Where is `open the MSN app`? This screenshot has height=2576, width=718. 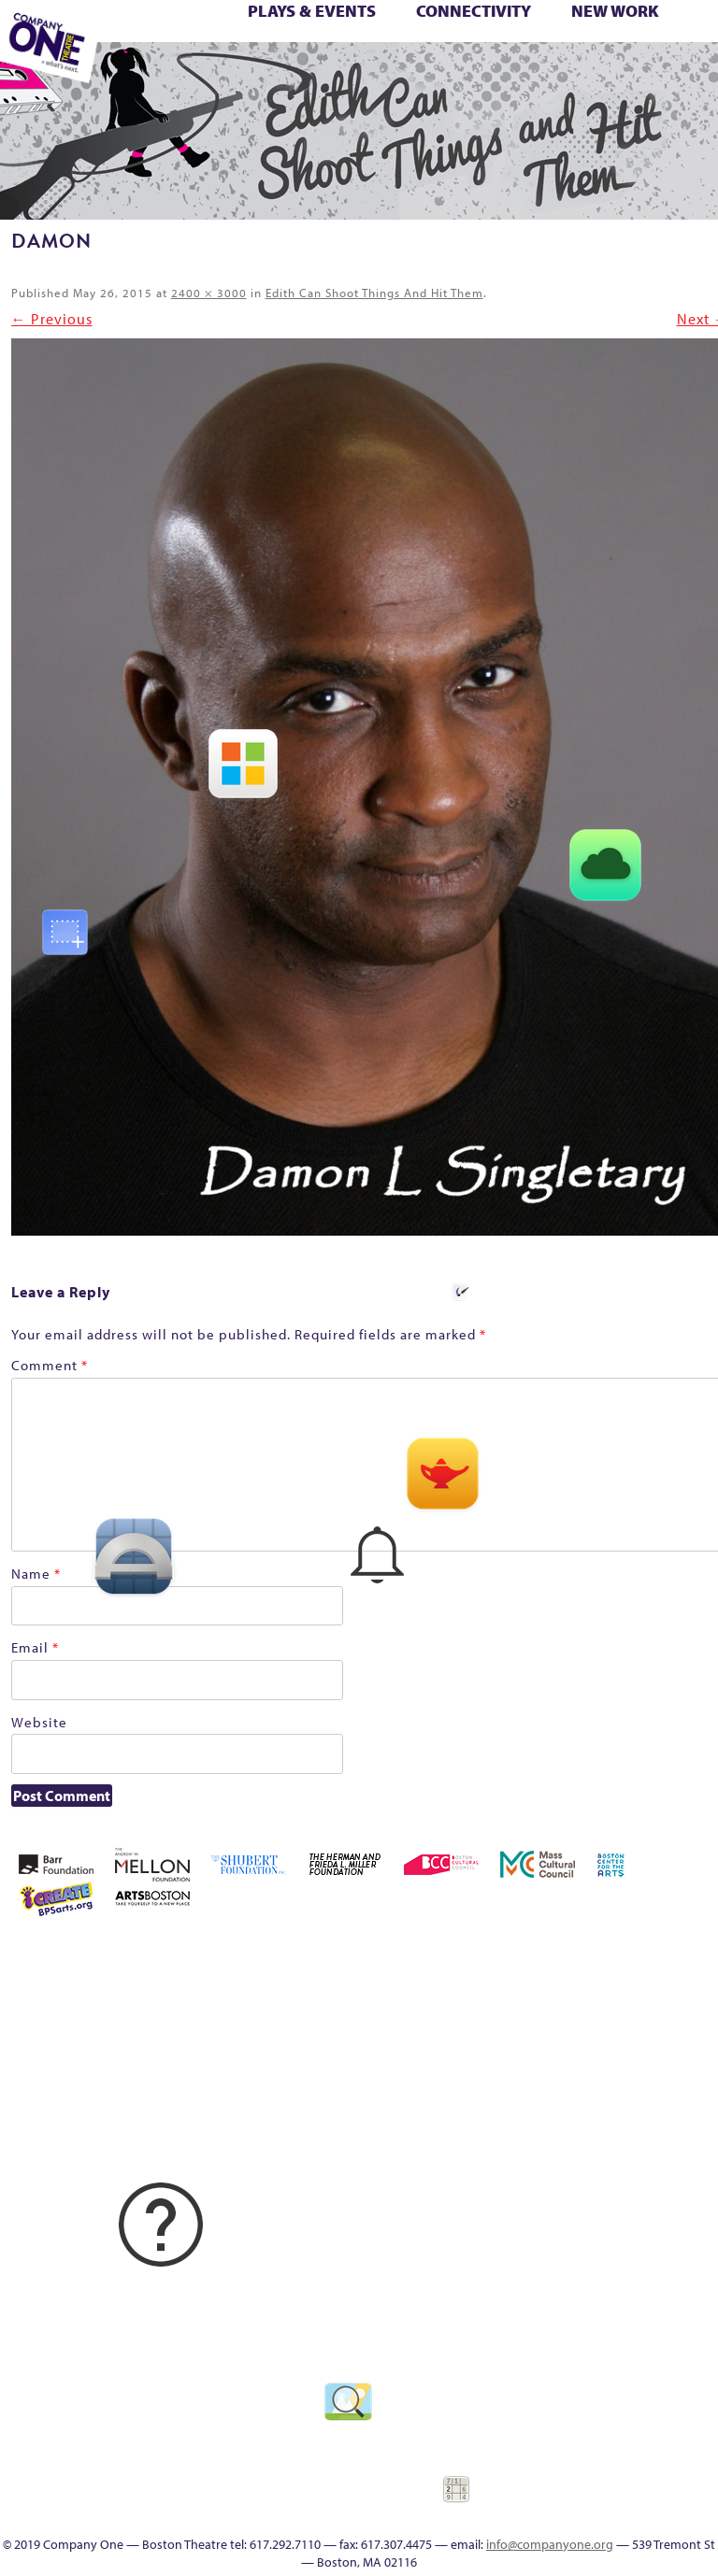 open the MSN app is located at coordinates (243, 764).